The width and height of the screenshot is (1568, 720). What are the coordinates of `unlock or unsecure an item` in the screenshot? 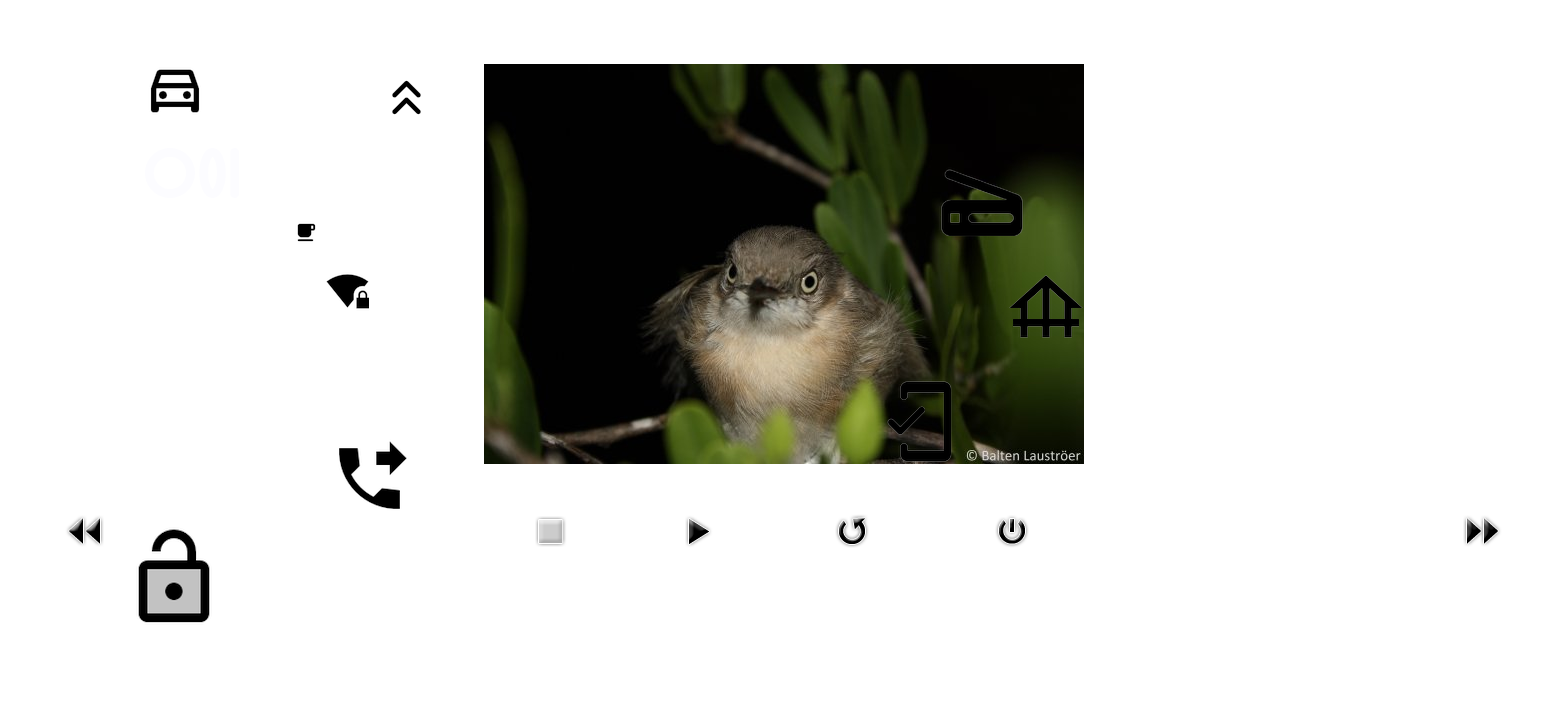 It's located at (174, 578).